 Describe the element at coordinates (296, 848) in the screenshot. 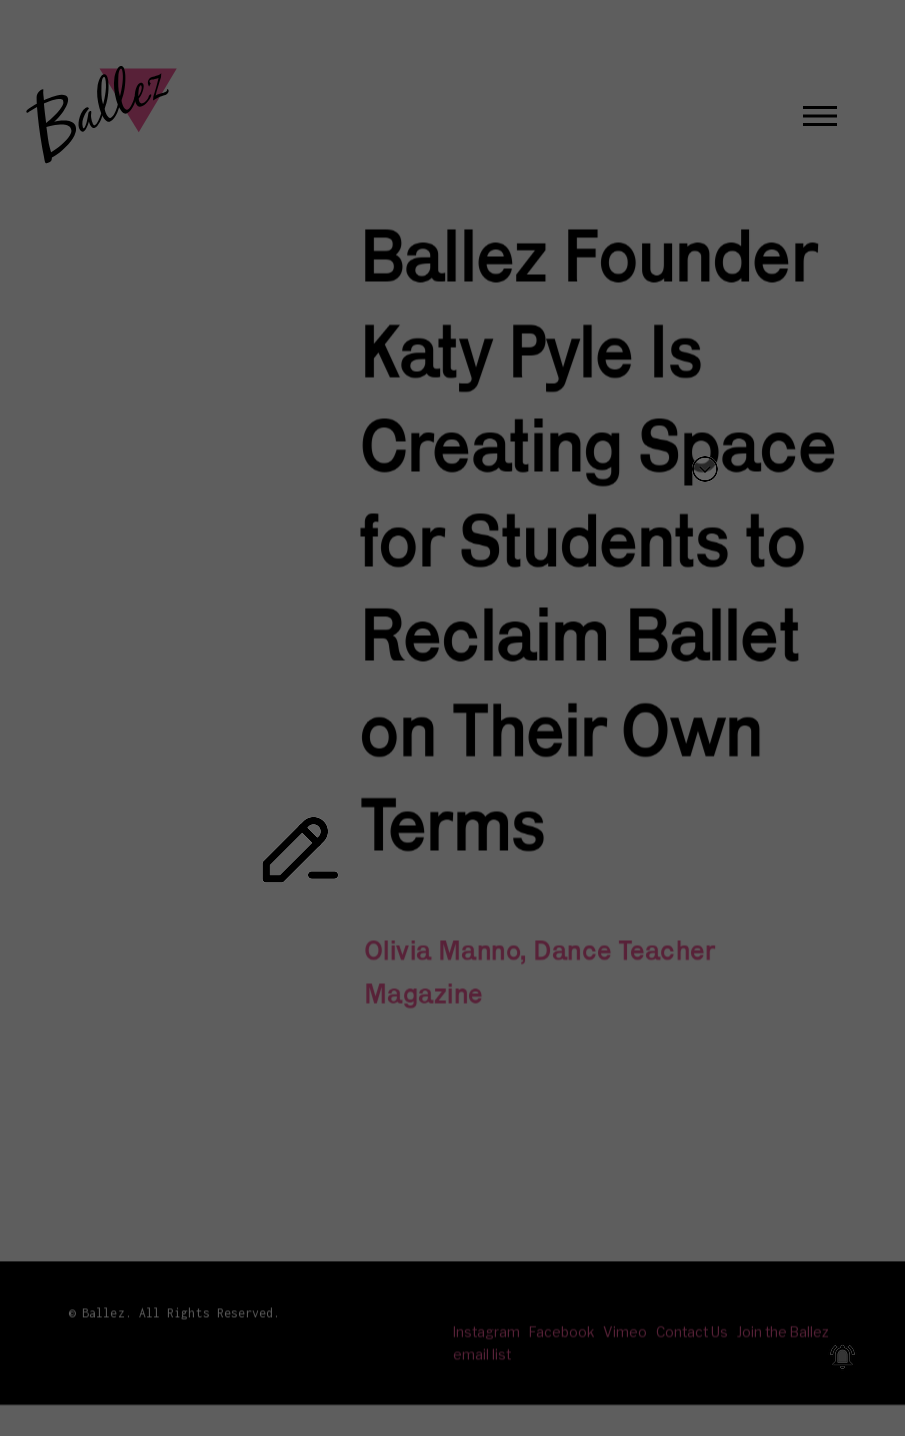

I see `remove editing capabilities` at that location.